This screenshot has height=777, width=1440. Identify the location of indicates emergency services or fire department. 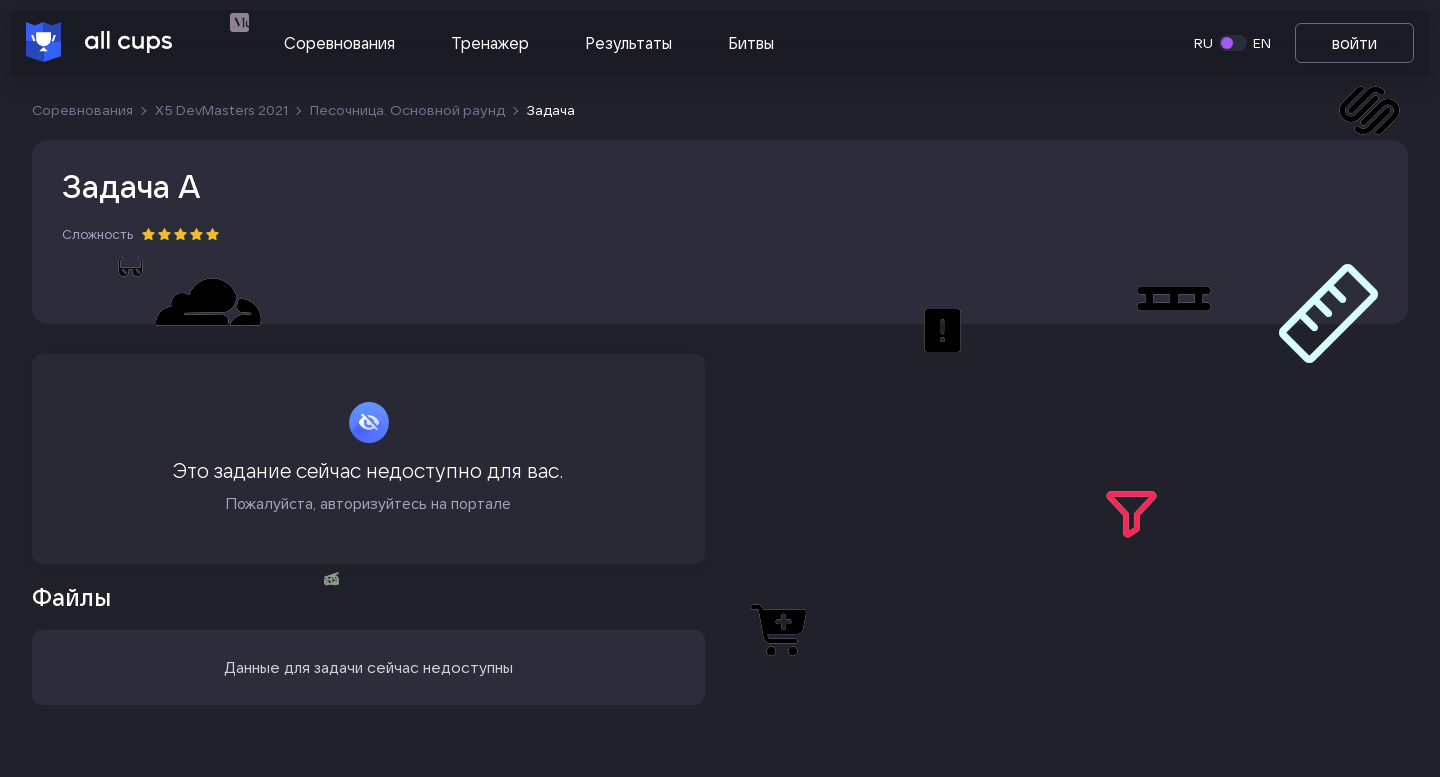
(331, 579).